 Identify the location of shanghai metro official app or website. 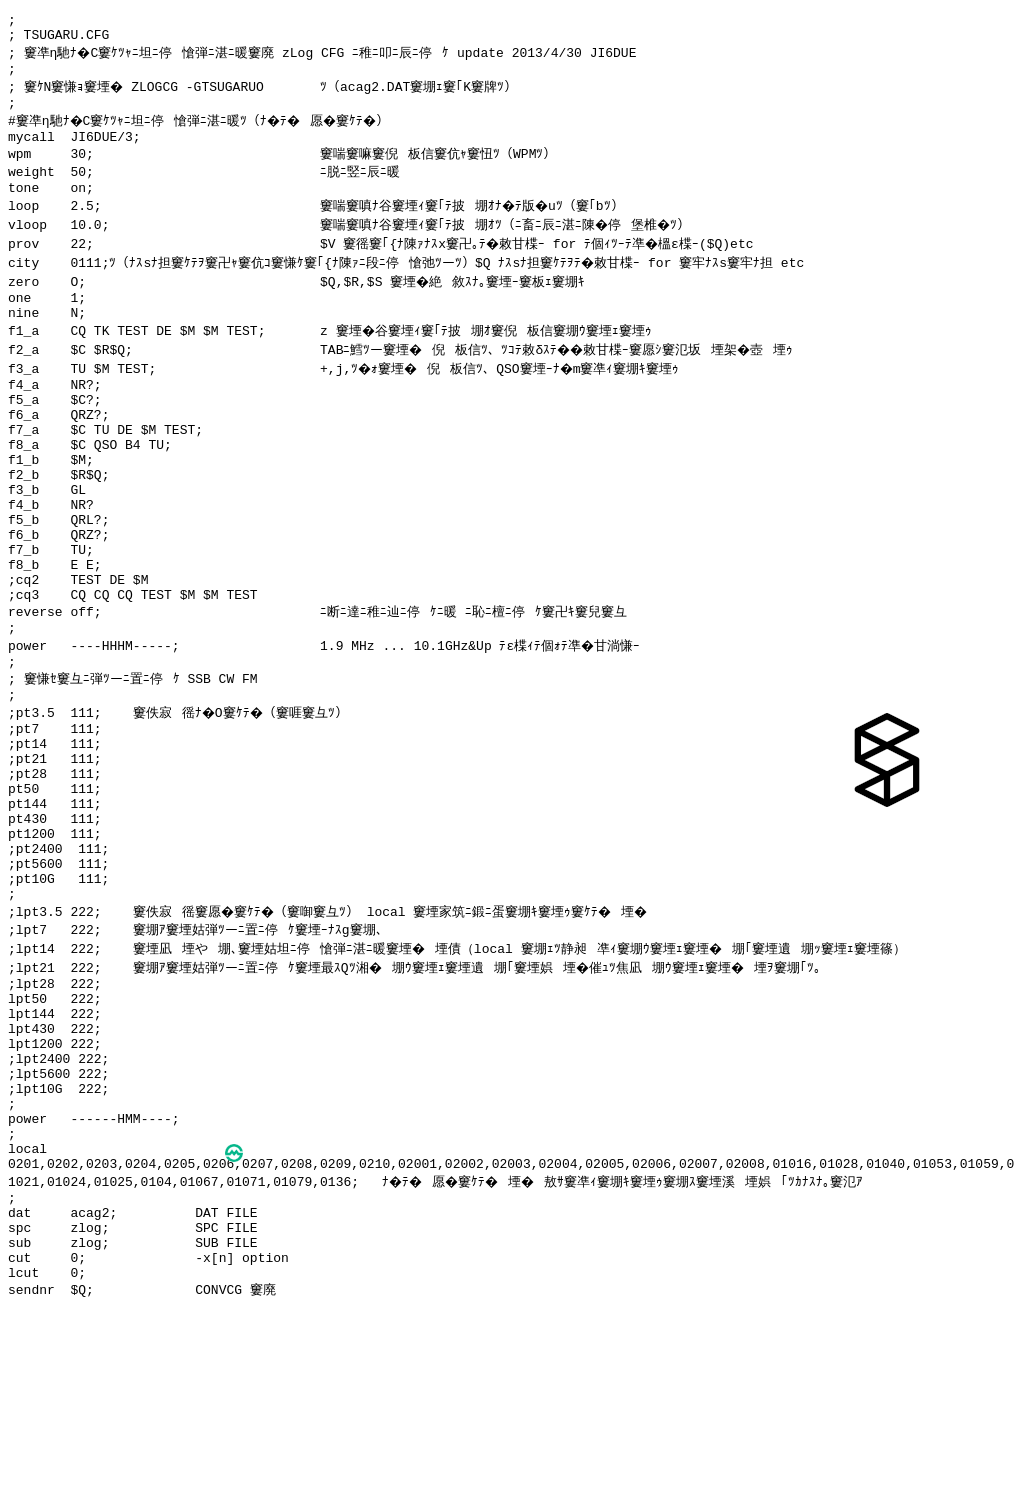
(234, 1153).